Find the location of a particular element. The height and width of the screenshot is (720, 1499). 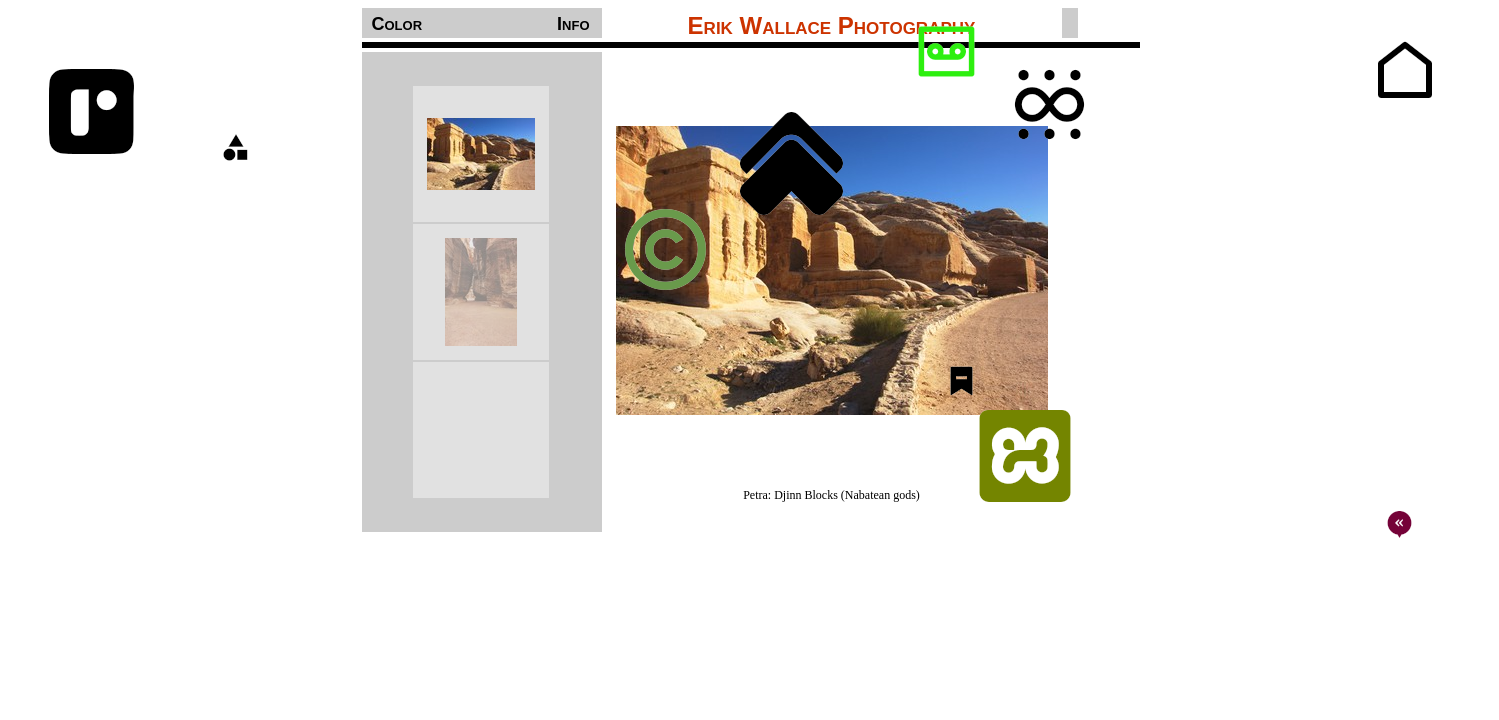

visit the les libraires bookstore platform is located at coordinates (1399, 524).